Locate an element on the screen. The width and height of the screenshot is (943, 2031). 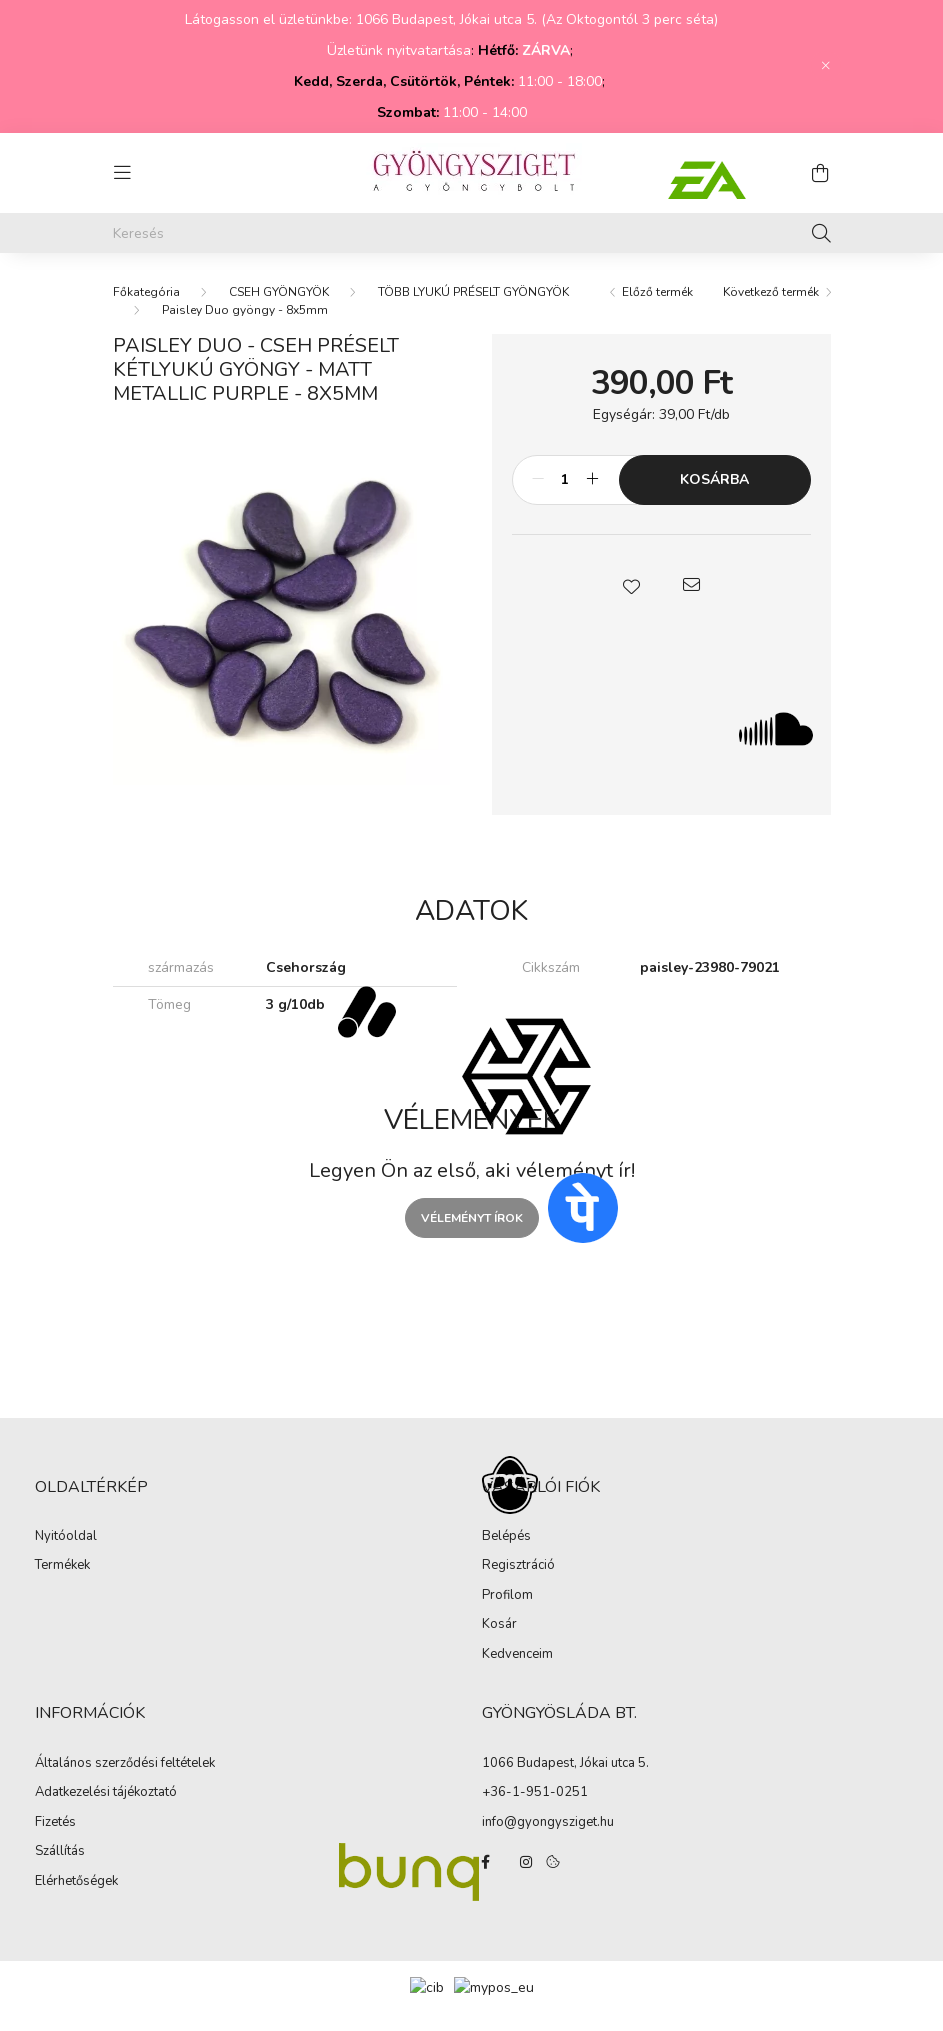
open PhonePe payment app is located at coordinates (583, 1208).